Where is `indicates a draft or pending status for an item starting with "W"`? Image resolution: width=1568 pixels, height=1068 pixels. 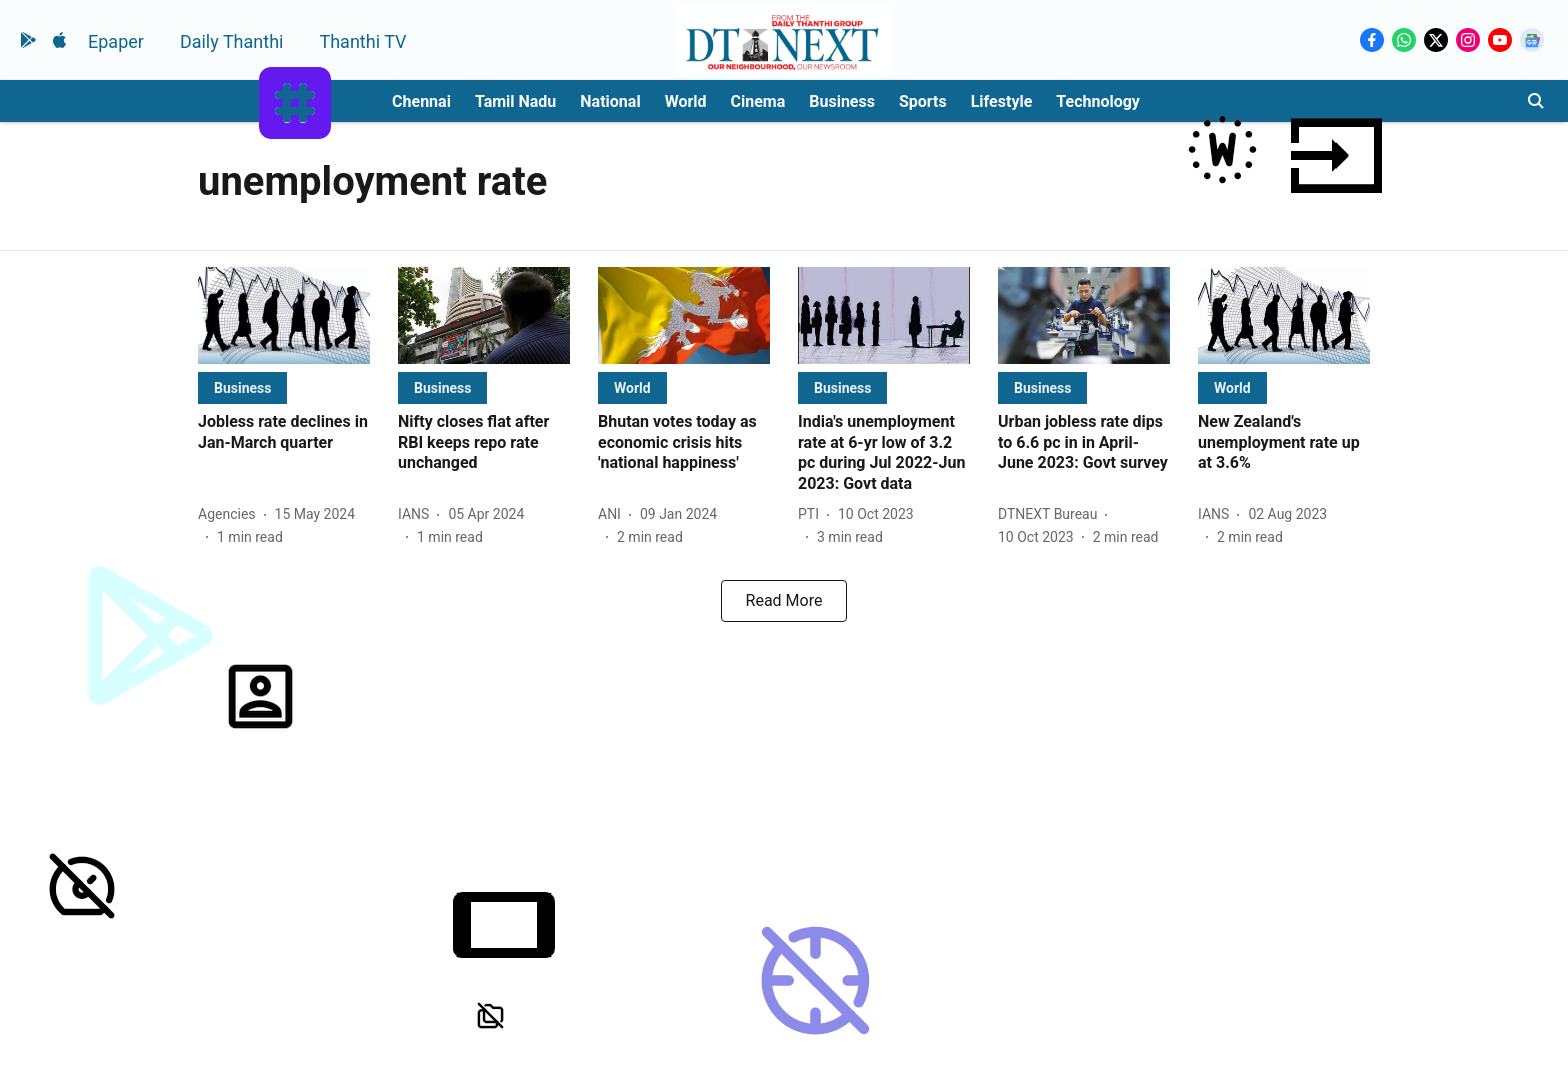
indicates a draft or pending status for an item starting with "W" is located at coordinates (1222, 149).